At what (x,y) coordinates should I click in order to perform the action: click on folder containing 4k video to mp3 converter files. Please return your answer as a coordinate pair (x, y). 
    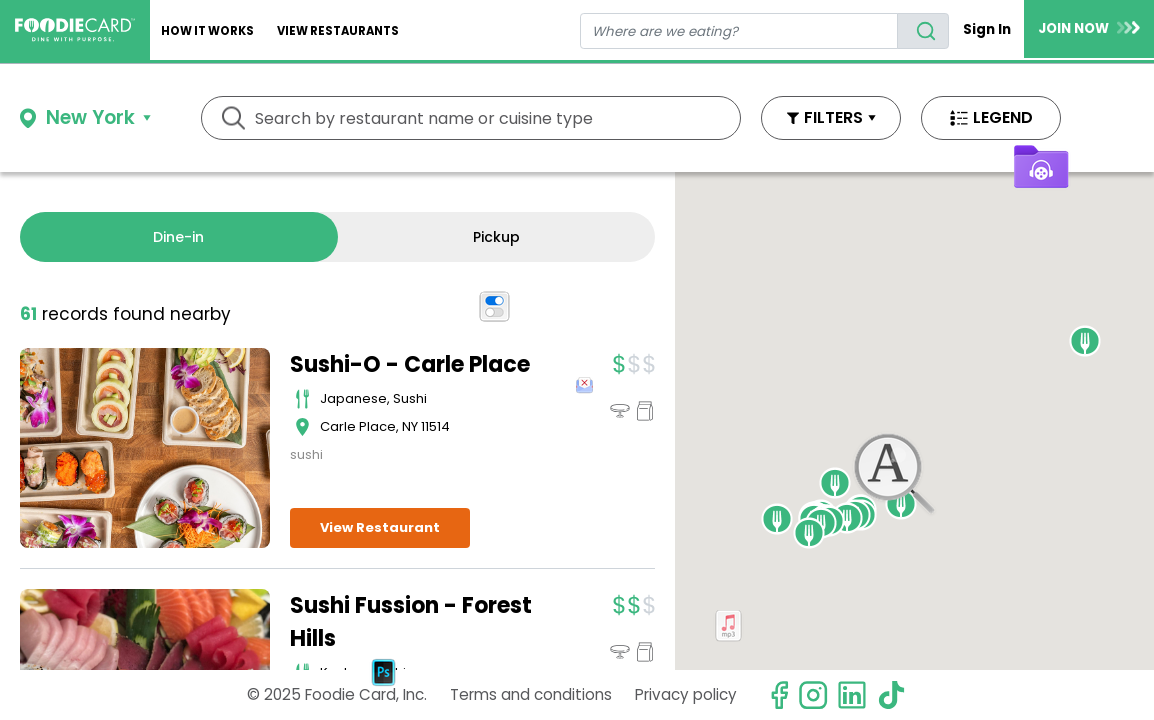
    Looking at the image, I should click on (1041, 168).